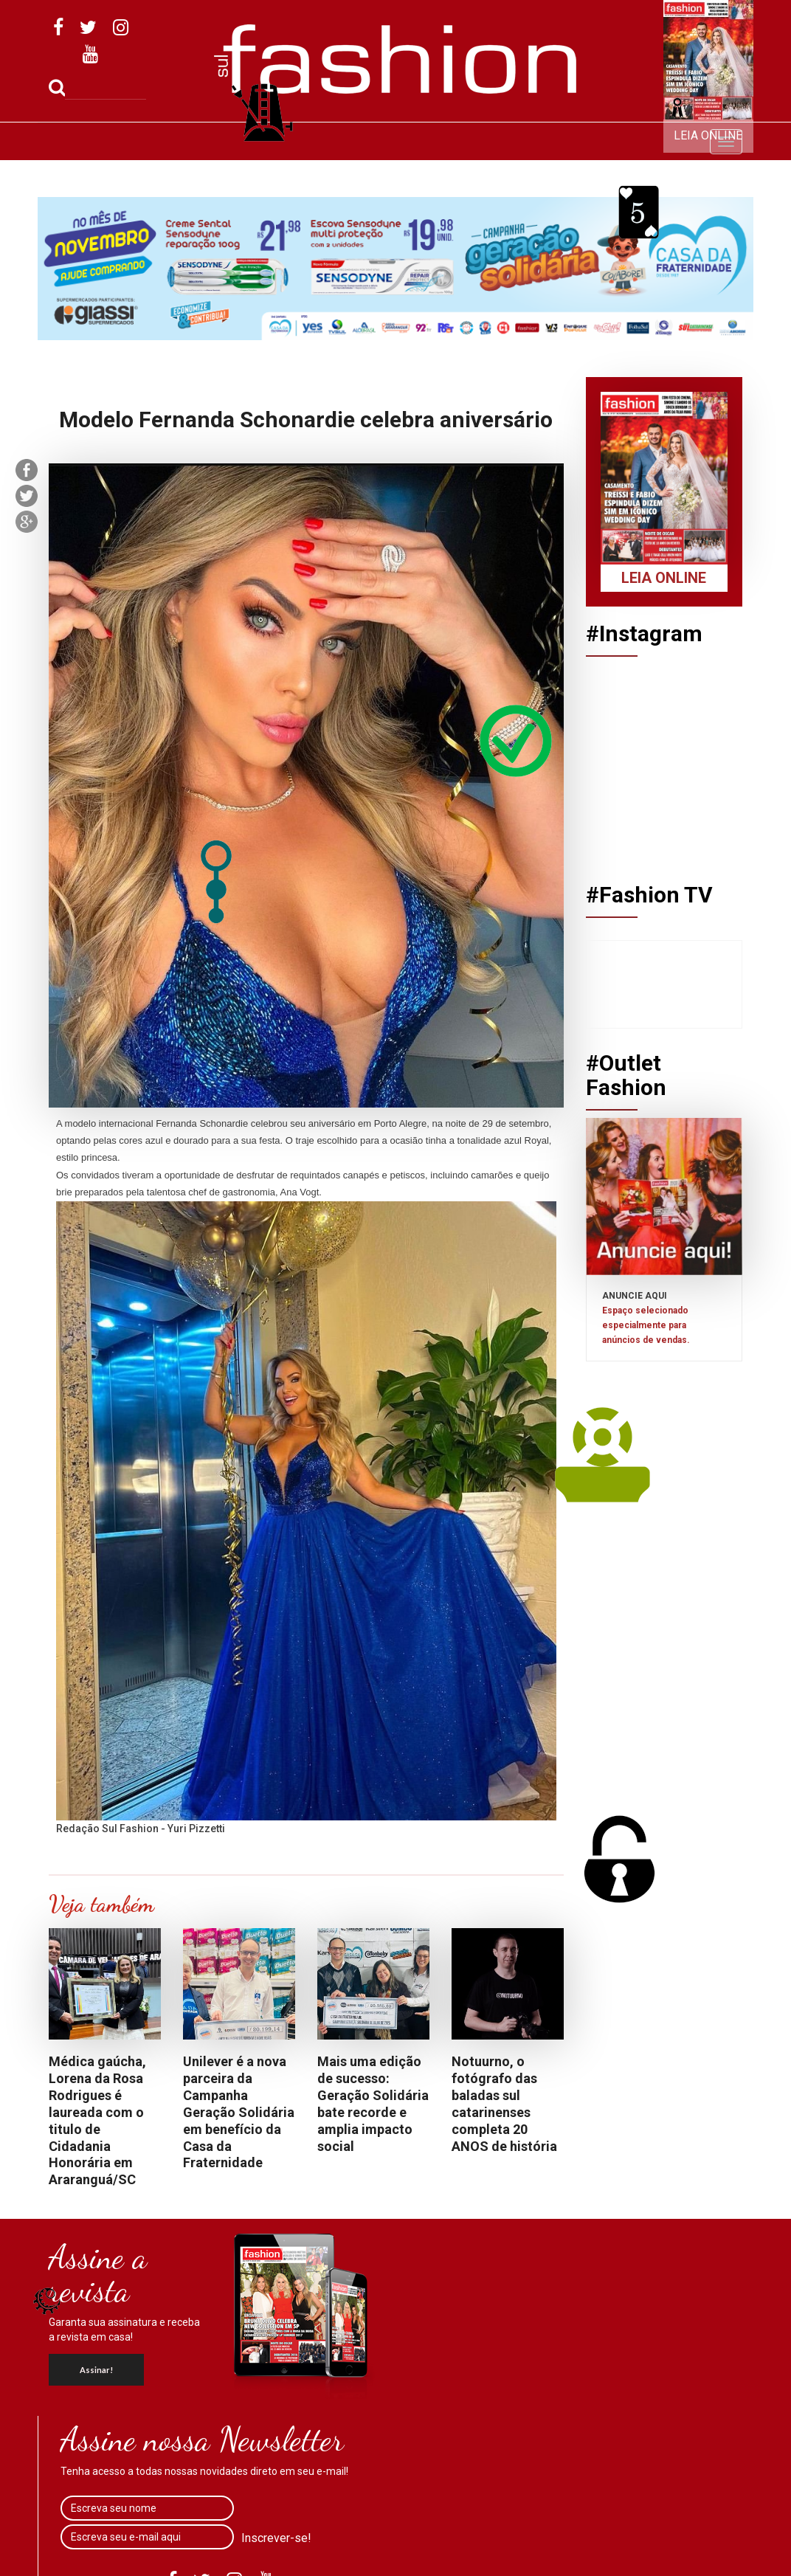  What do you see at coordinates (264, 108) in the screenshot?
I see `set tempo or timing for music playback` at bounding box center [264, 108].